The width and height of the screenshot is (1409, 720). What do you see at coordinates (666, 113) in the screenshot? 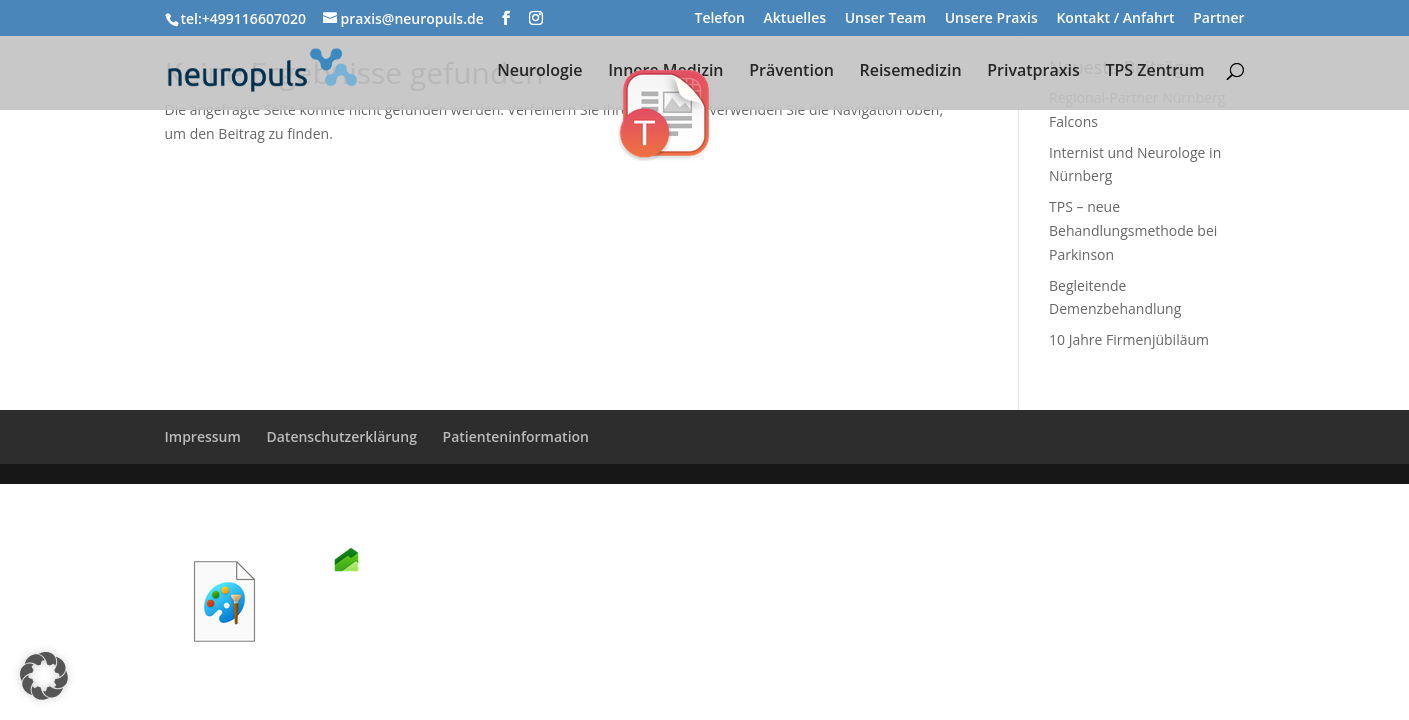
I see `open FreeOffice TextMaker word processor` at bounding box center [666, 113].